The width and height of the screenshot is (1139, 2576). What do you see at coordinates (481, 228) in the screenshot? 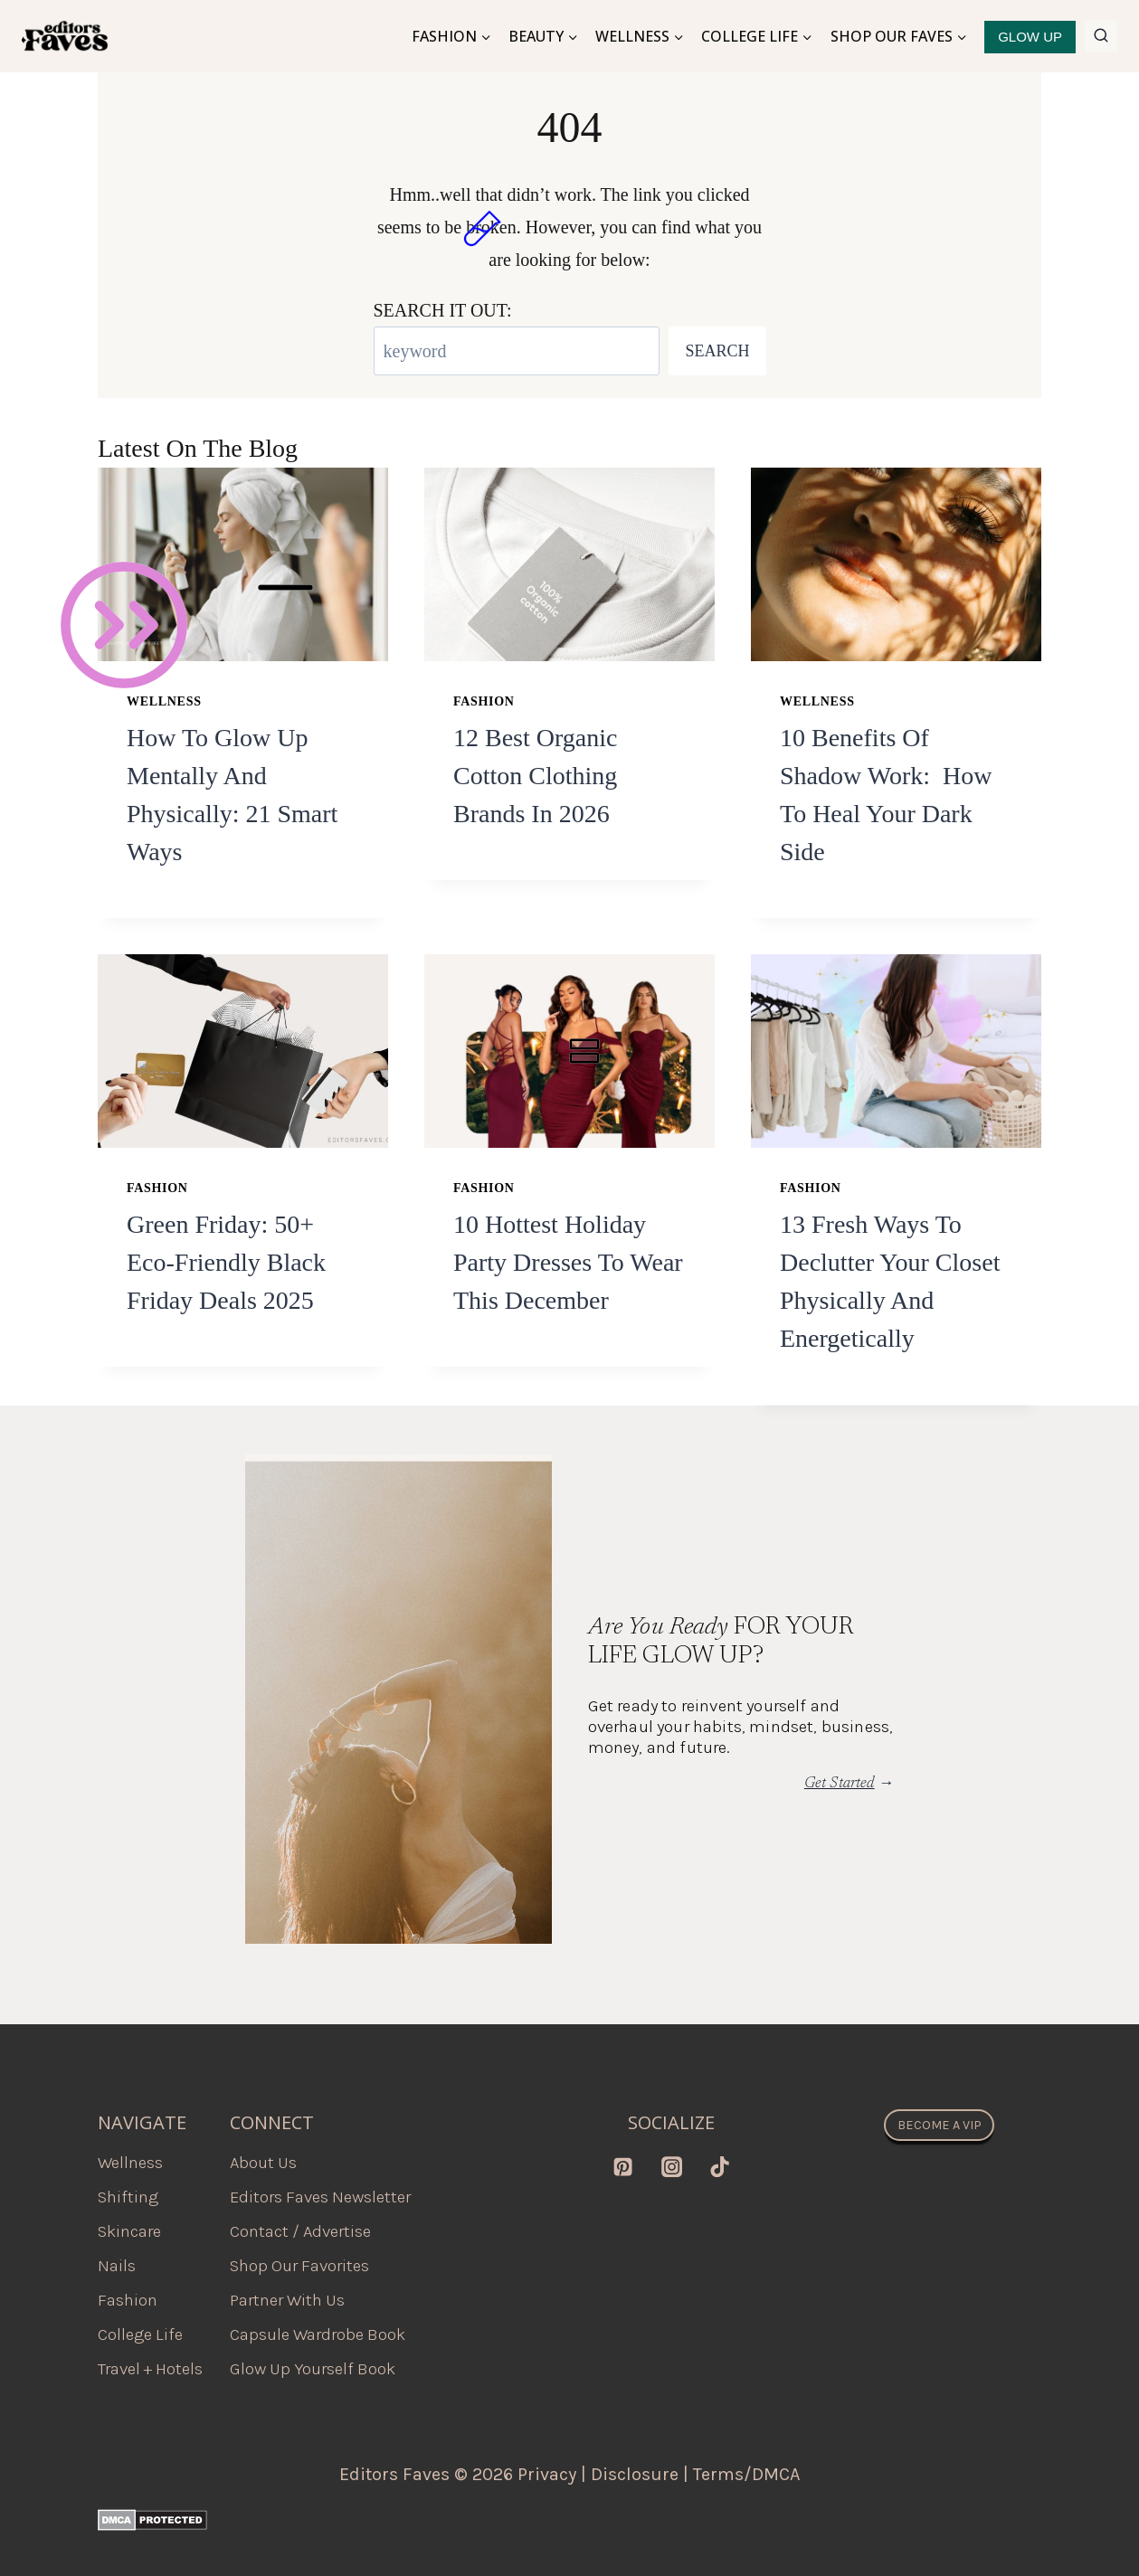
I see `access experimental or beta features` at bounding box center [481, 228].